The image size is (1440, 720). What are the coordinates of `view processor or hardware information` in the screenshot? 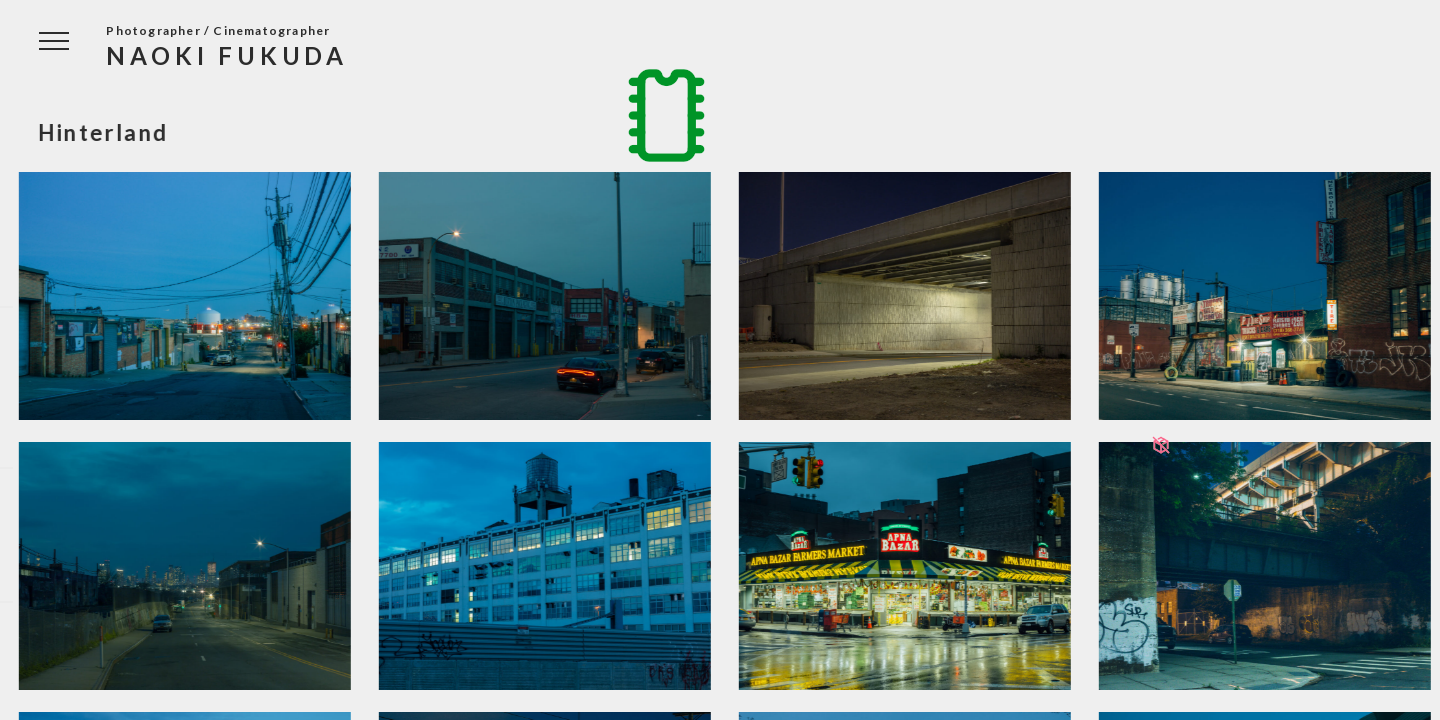 It's located at (666, 115).